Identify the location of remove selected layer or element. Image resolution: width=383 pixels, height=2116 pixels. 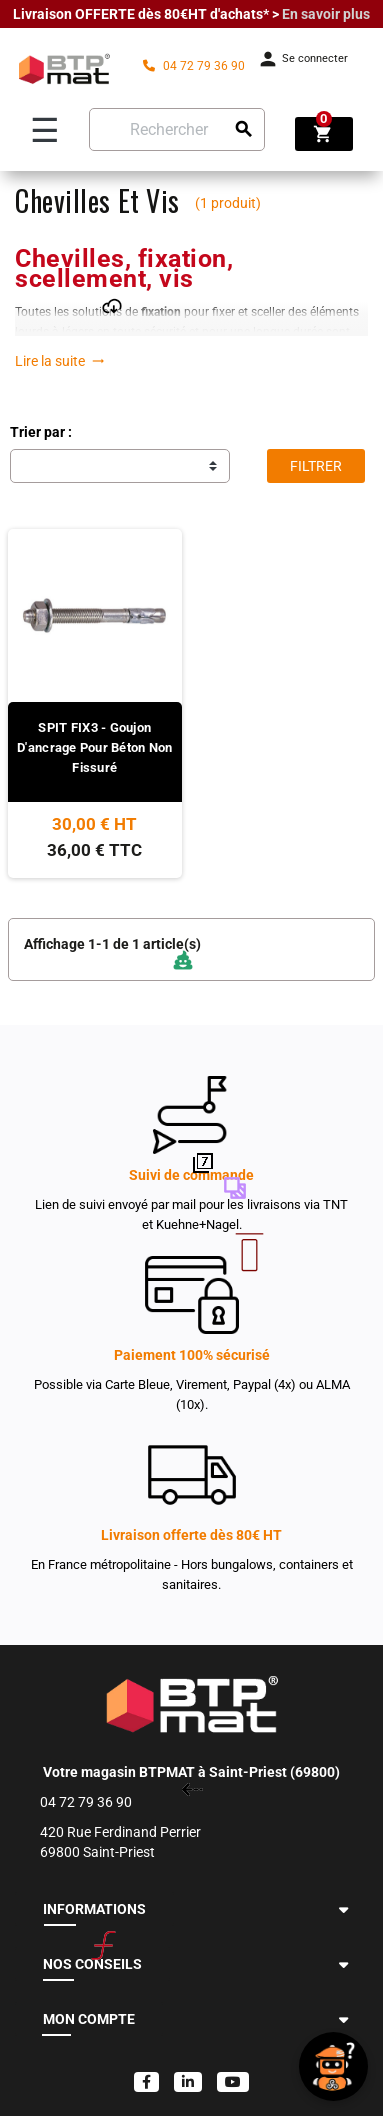
(235, 1188).